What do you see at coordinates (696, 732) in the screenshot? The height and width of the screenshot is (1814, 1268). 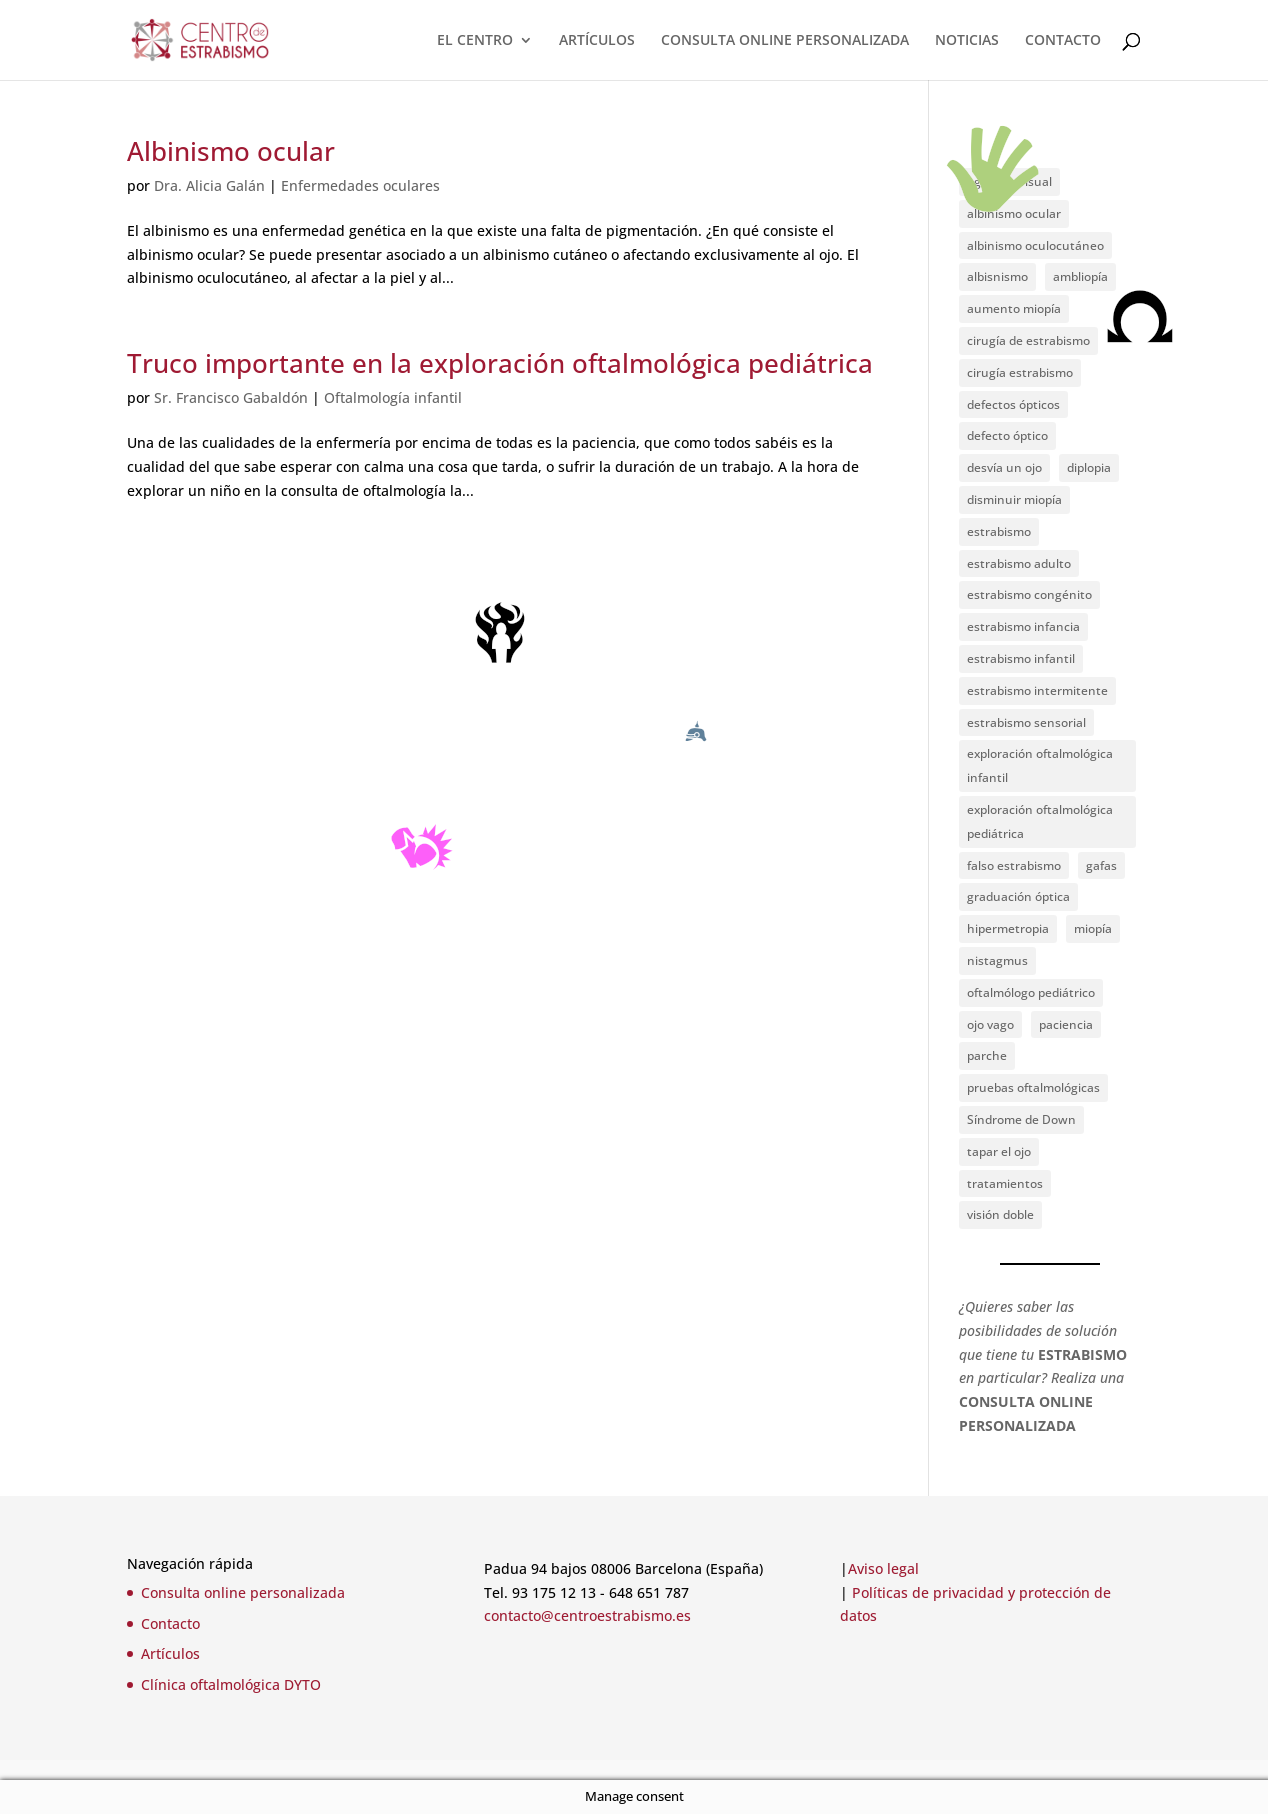 I see `select prussian/german historical faction` at bounding box center [696, 732].